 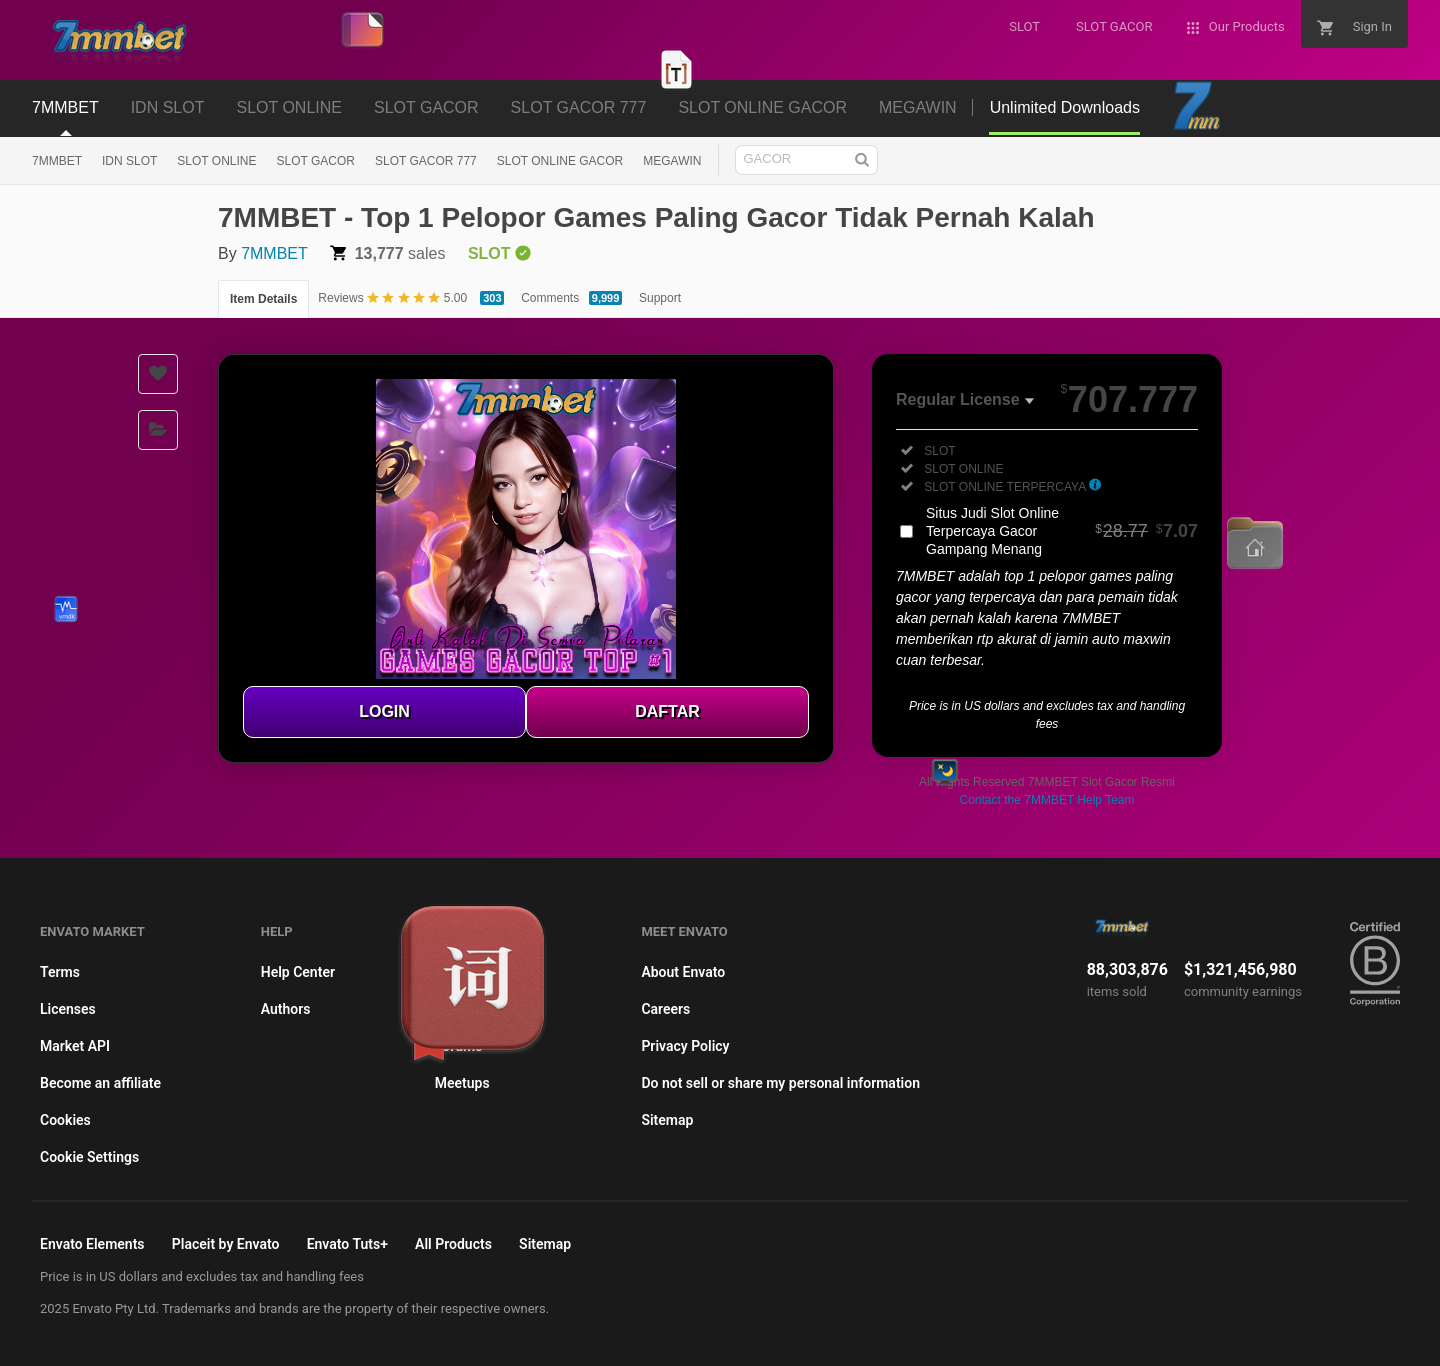 What do you see at coordinates (472, 977) in the screenshot?
I see `open the dictionary app` at bounding box center [472, 977].